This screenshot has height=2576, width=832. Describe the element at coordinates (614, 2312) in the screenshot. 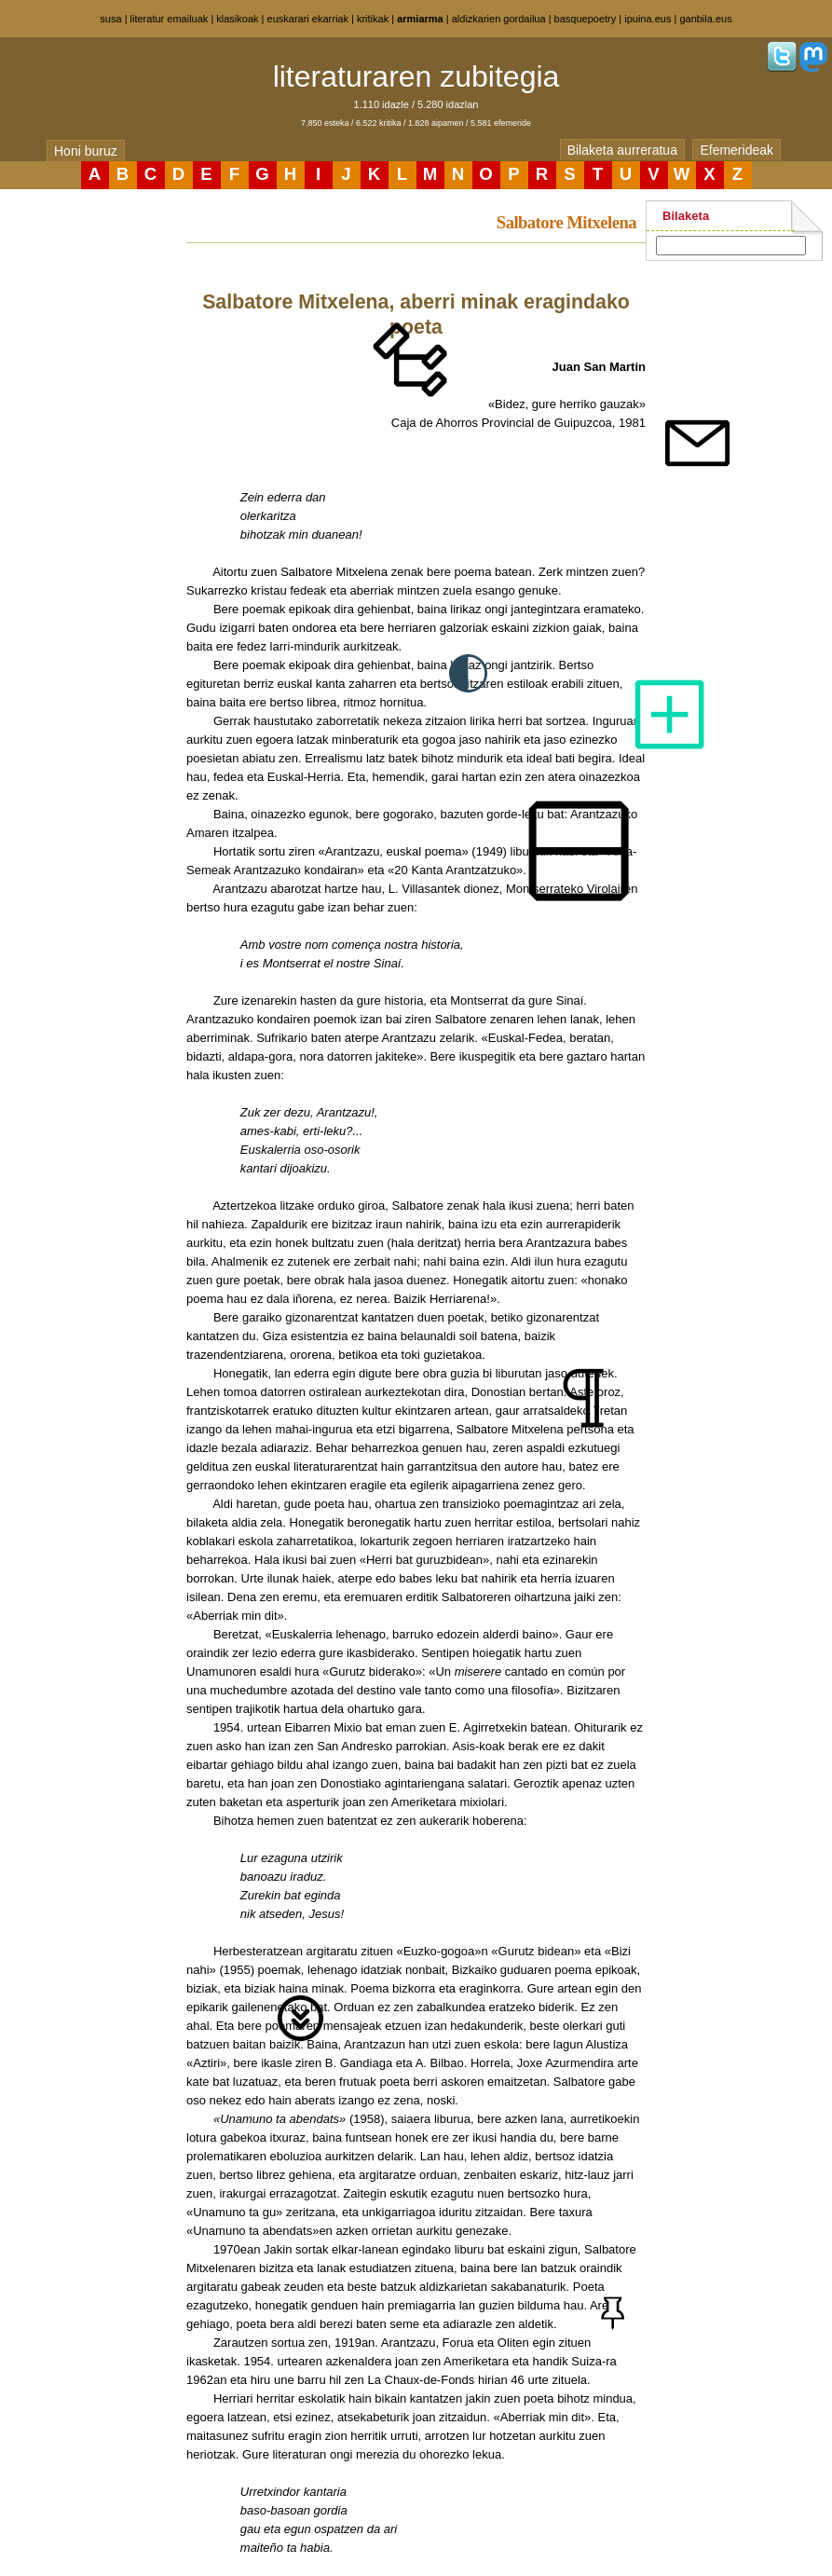

I see `pin item to keep it visible` at that location.